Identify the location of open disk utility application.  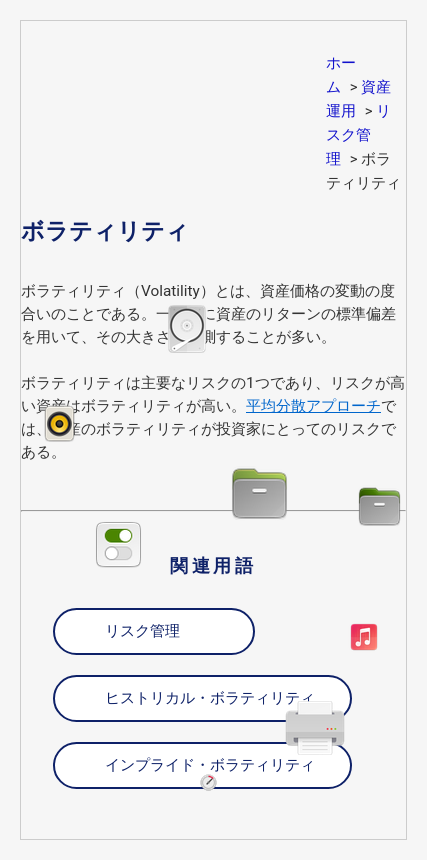
(187, 329).